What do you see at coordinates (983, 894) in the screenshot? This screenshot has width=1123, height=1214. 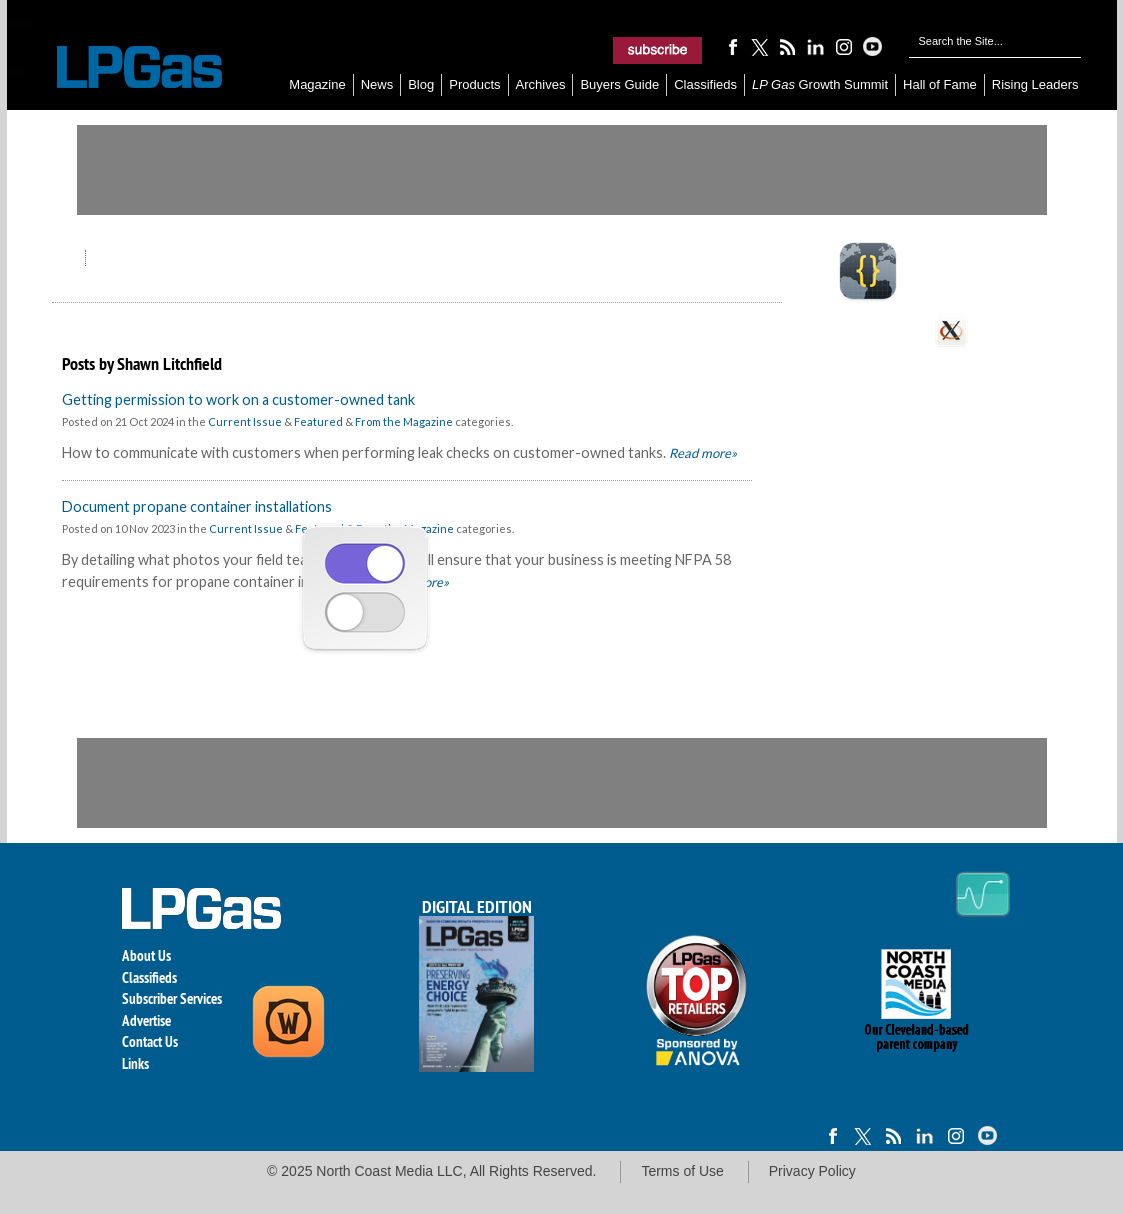 I see `open psensor temperature monitoring app` at bounding box center [983, 894].